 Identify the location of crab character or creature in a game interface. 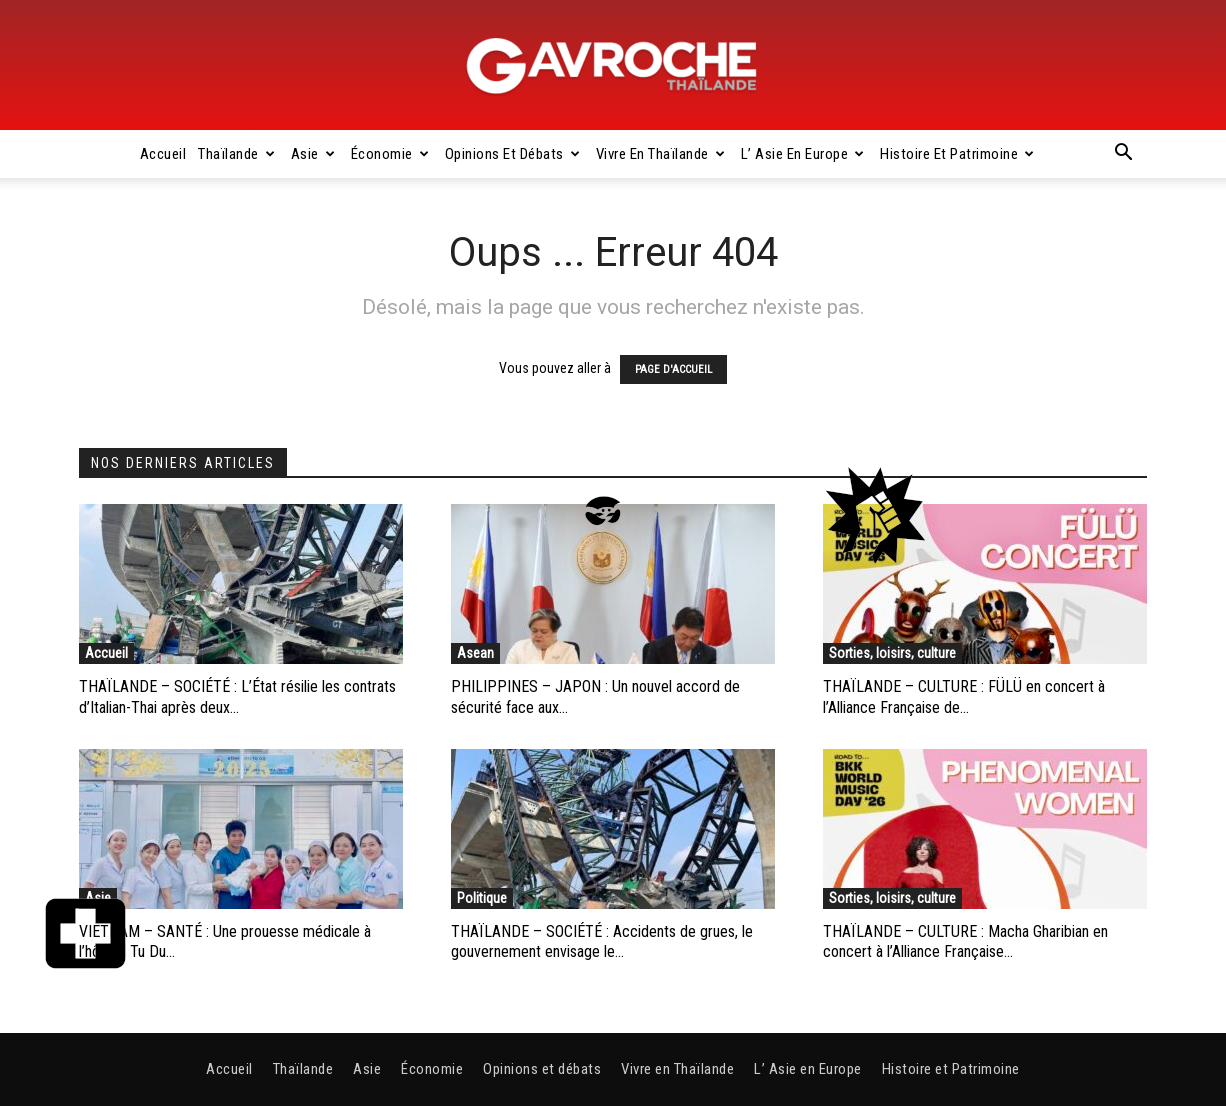
(603, 511).